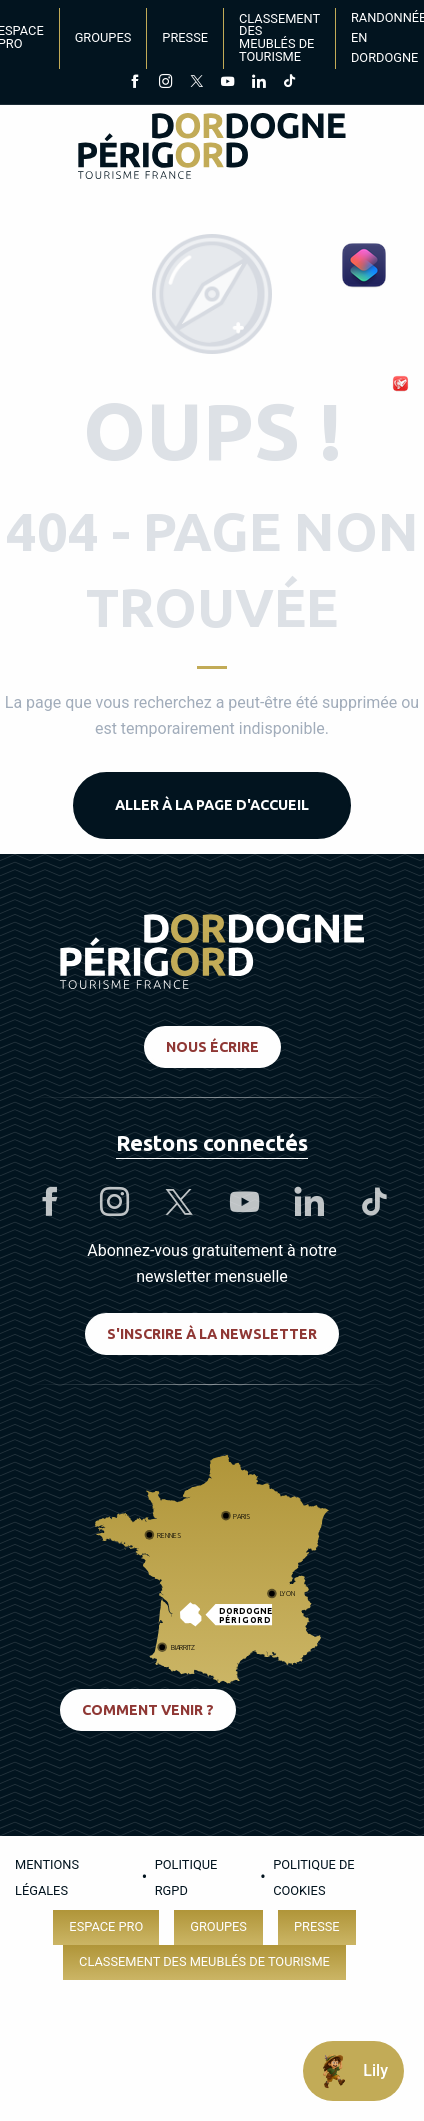  What do you see at coordinates (364, 265) in the screenshot?
I see `open the Shortcuts app` at bounding box center [364, 265].